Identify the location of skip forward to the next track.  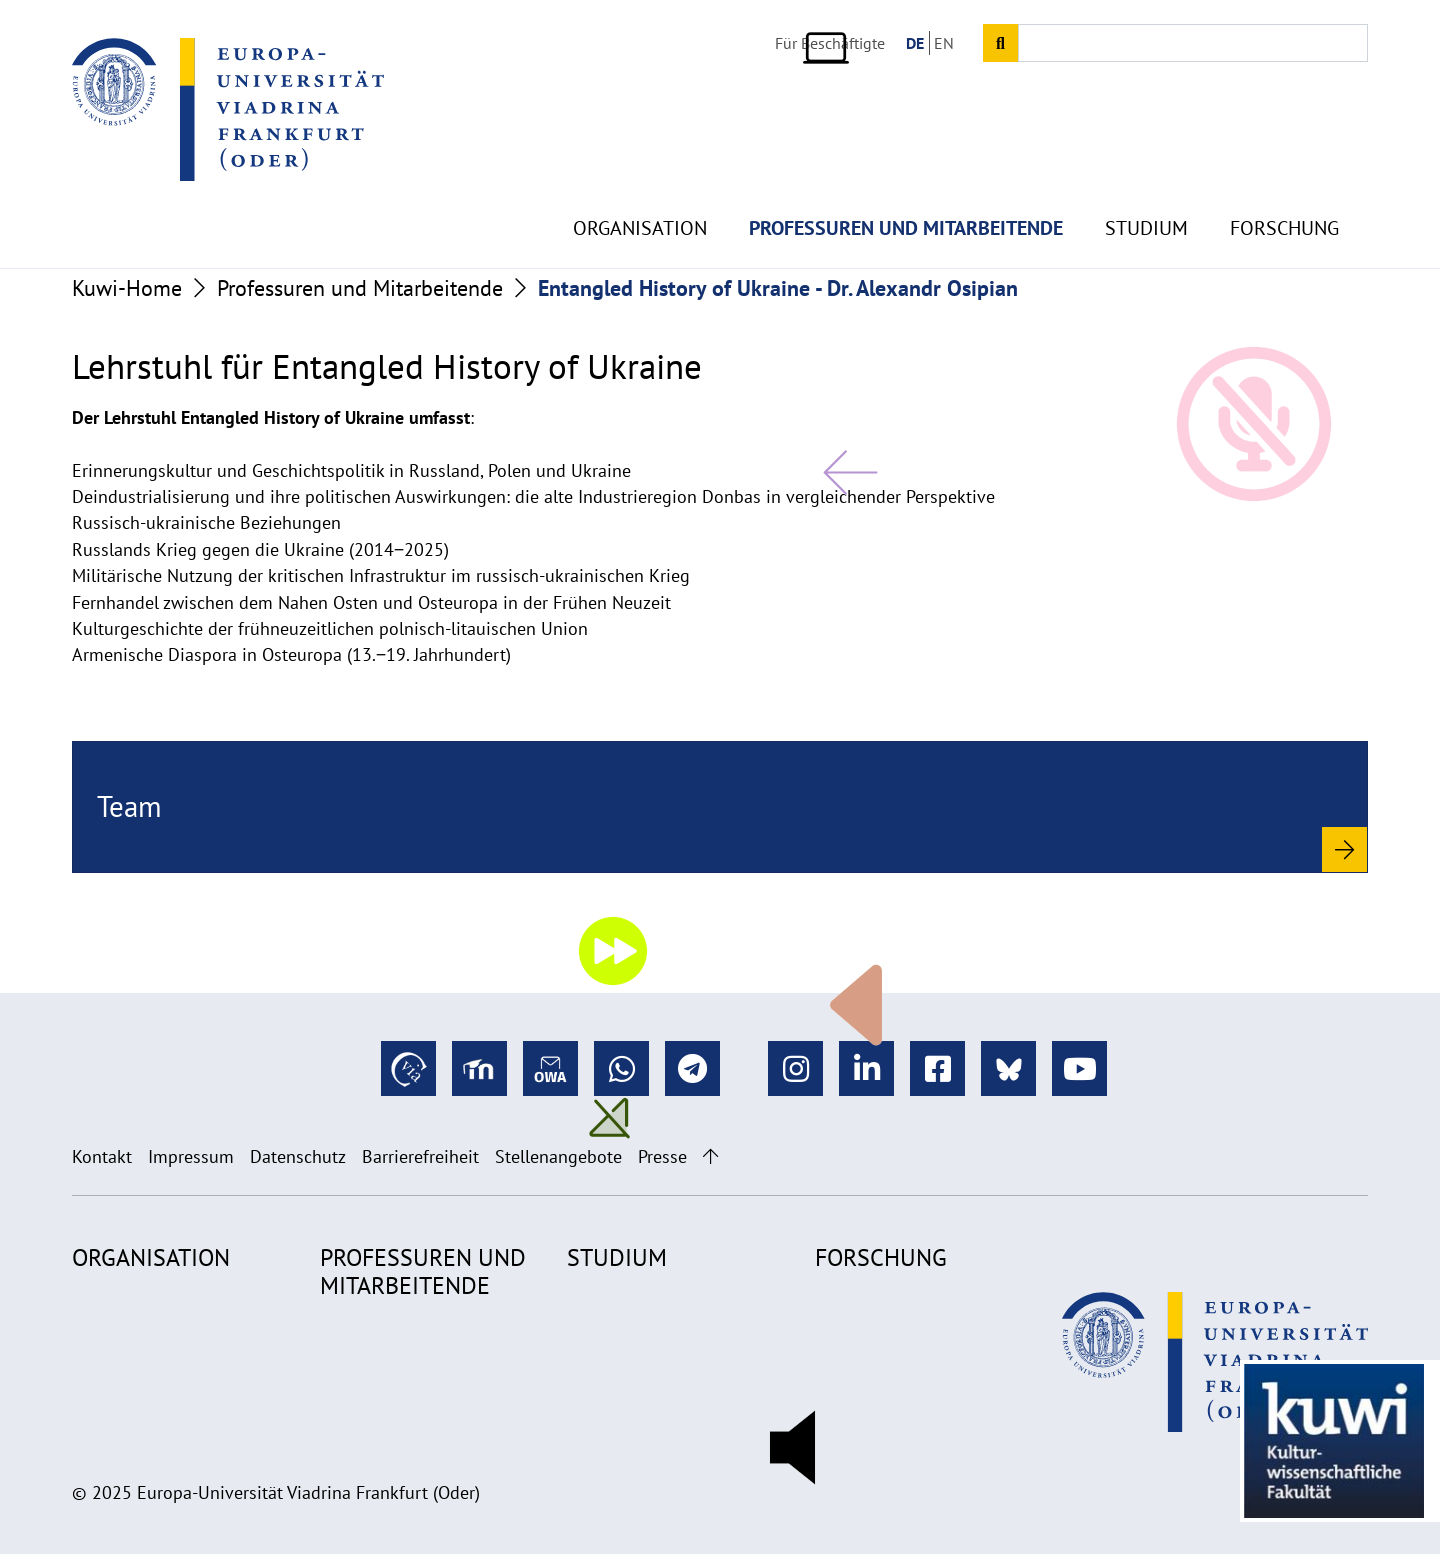
(613, 951).